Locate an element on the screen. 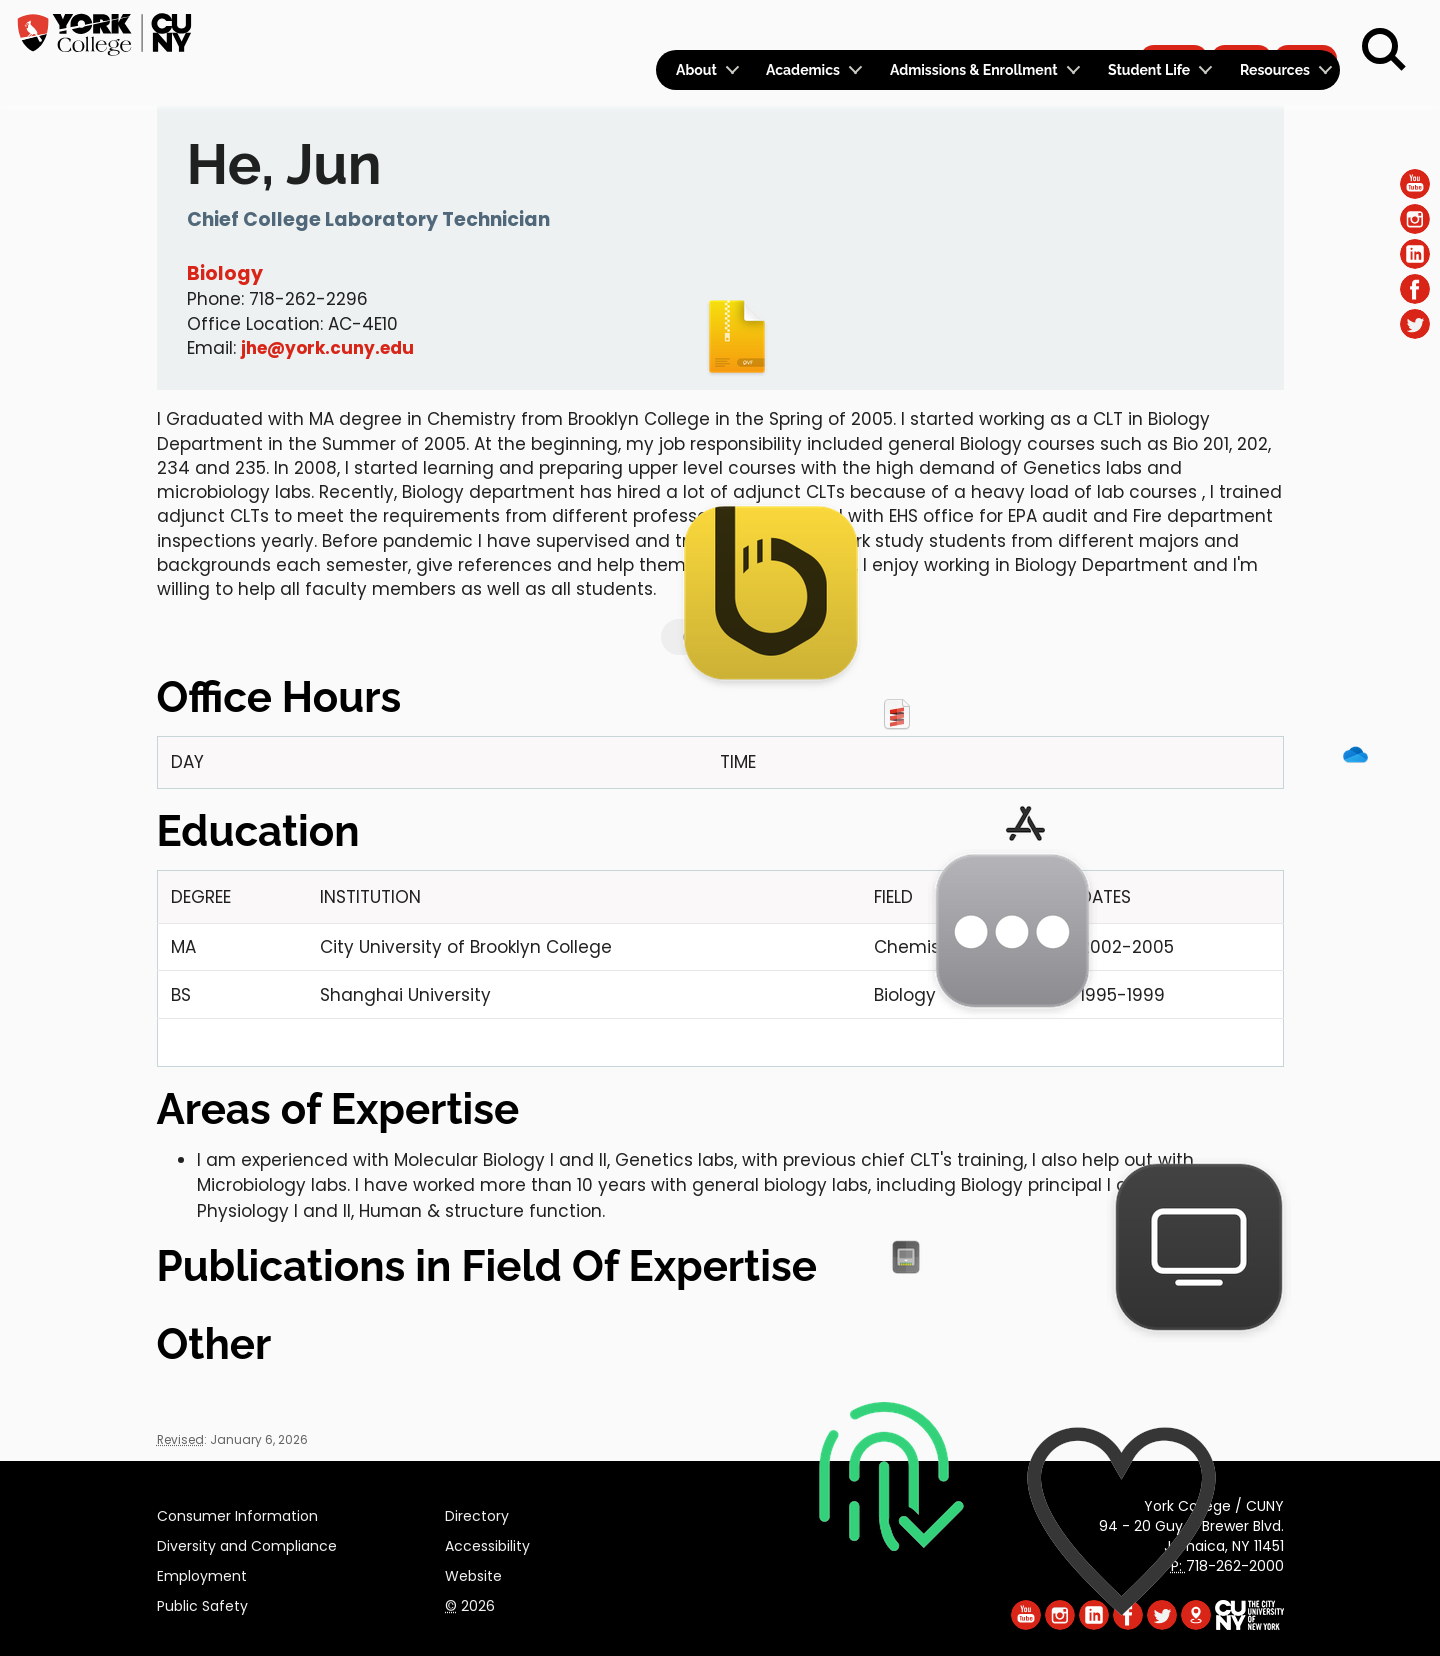 The image size is (1440, 1656). nintendo ds rom file is located at coordinates (906, 1257).